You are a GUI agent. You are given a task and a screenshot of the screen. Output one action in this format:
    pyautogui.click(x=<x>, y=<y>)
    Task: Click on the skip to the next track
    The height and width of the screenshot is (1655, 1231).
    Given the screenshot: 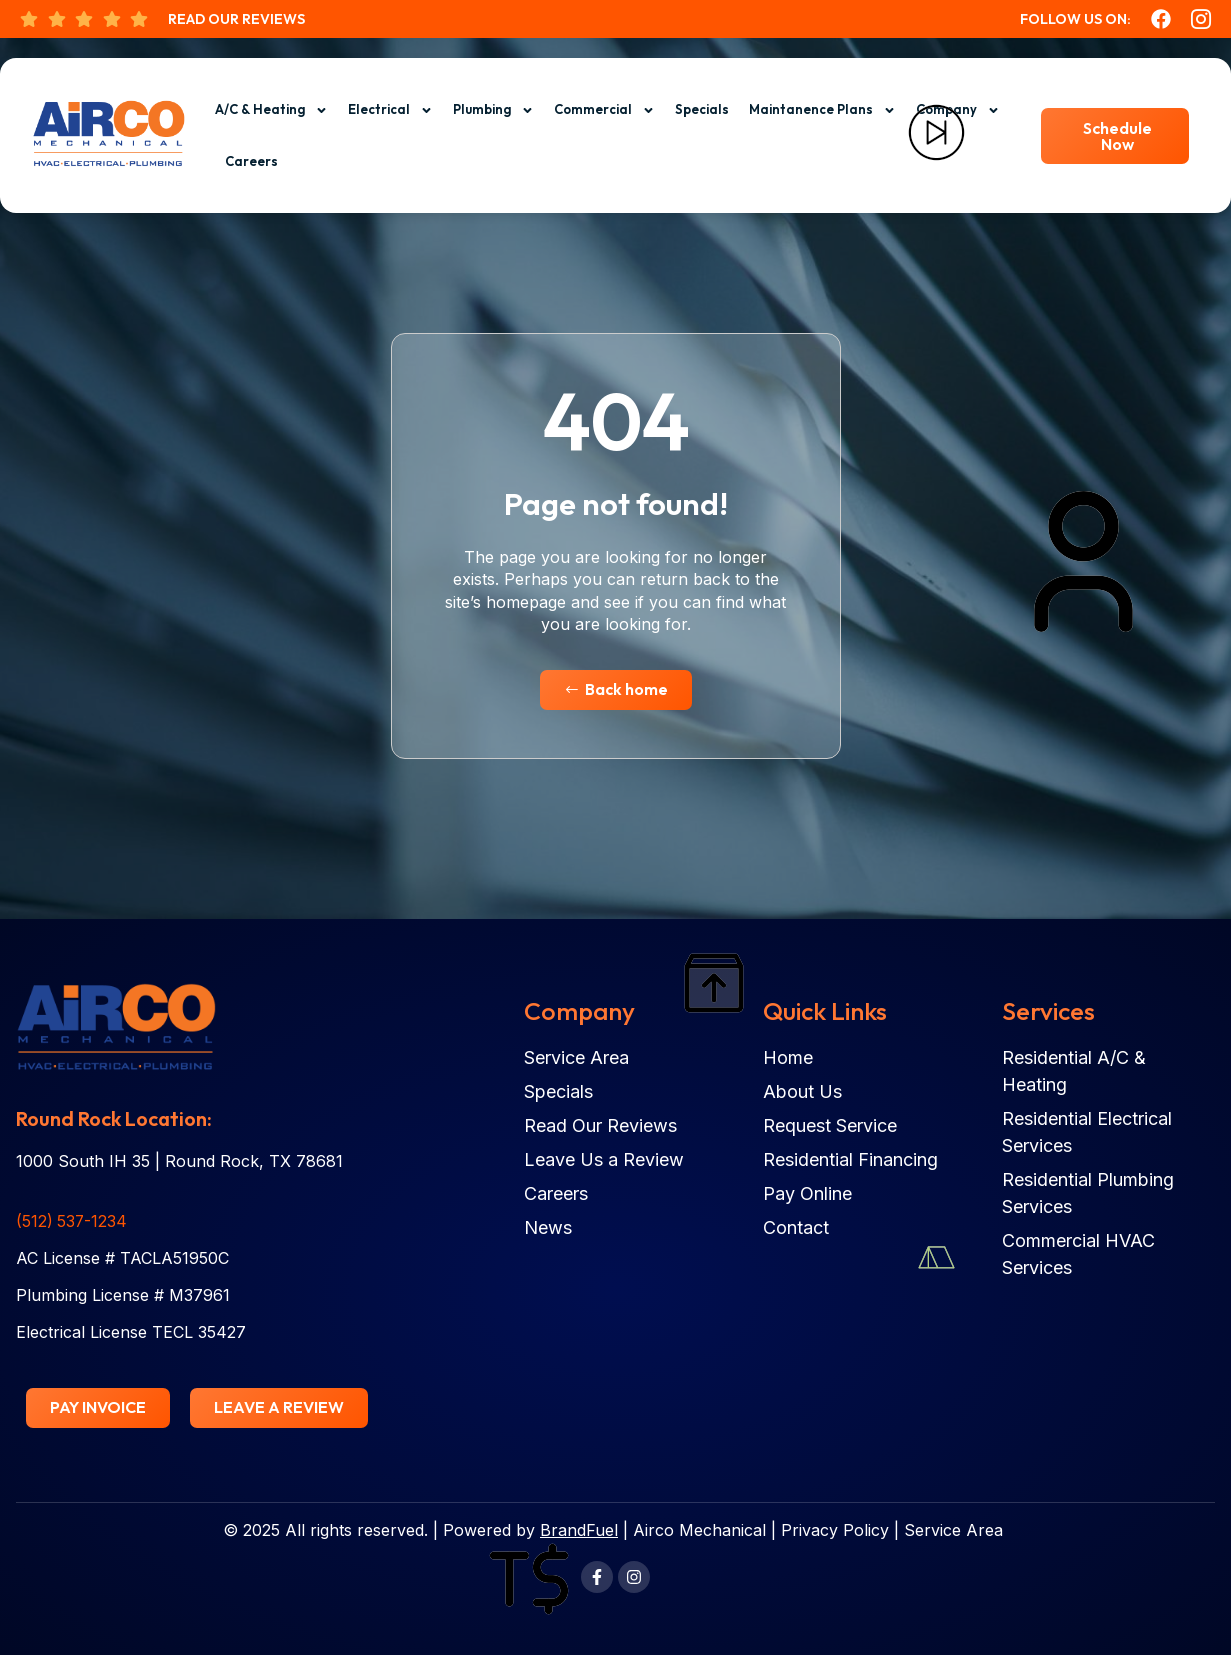 What is the action you would take?
    pyautogui.click(x=936, y=132)
    